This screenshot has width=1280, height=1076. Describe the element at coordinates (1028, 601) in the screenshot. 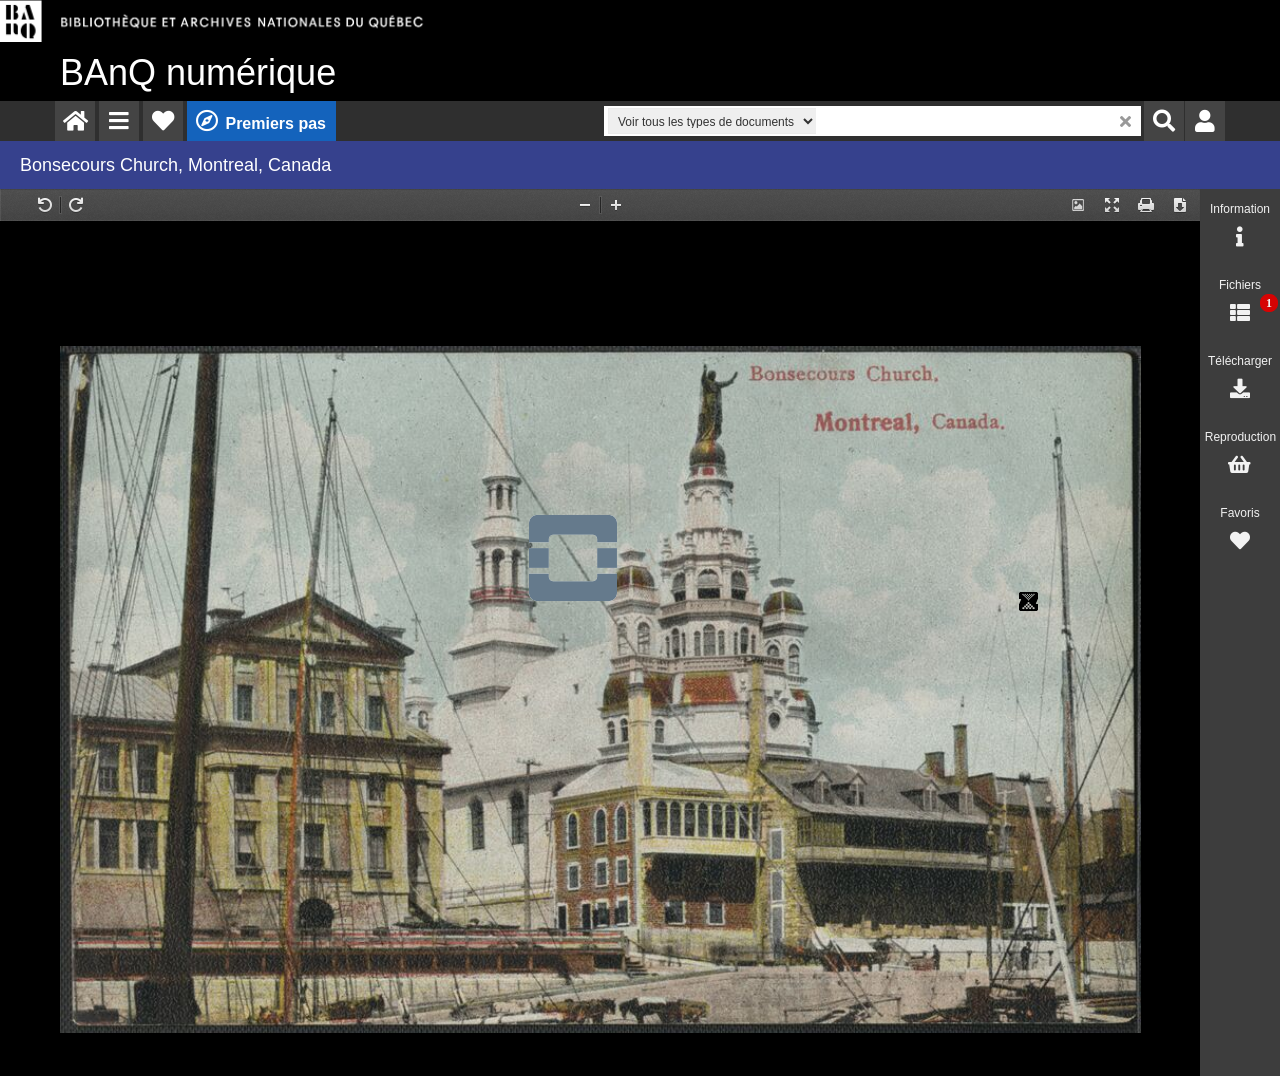

I see `openzfs file system branding logo` at that location.